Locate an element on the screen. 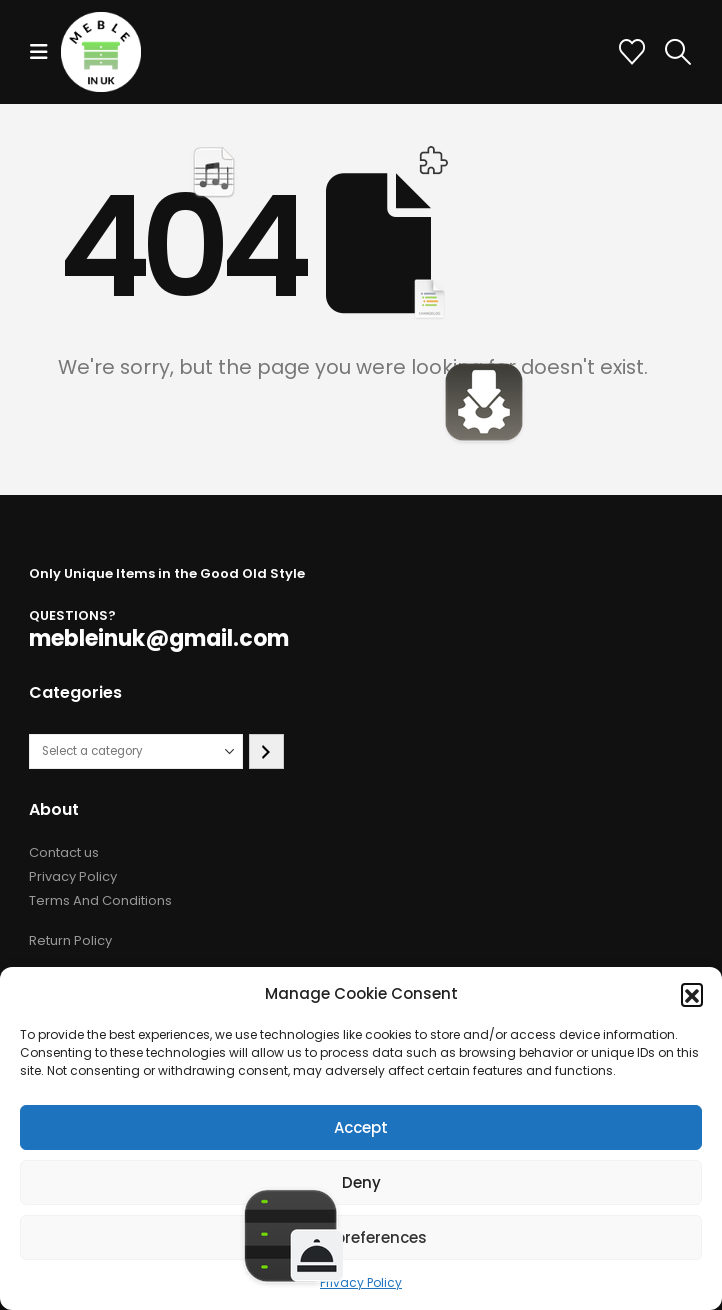  configure network server discovery preferences is located at coordinates (291, 1237).